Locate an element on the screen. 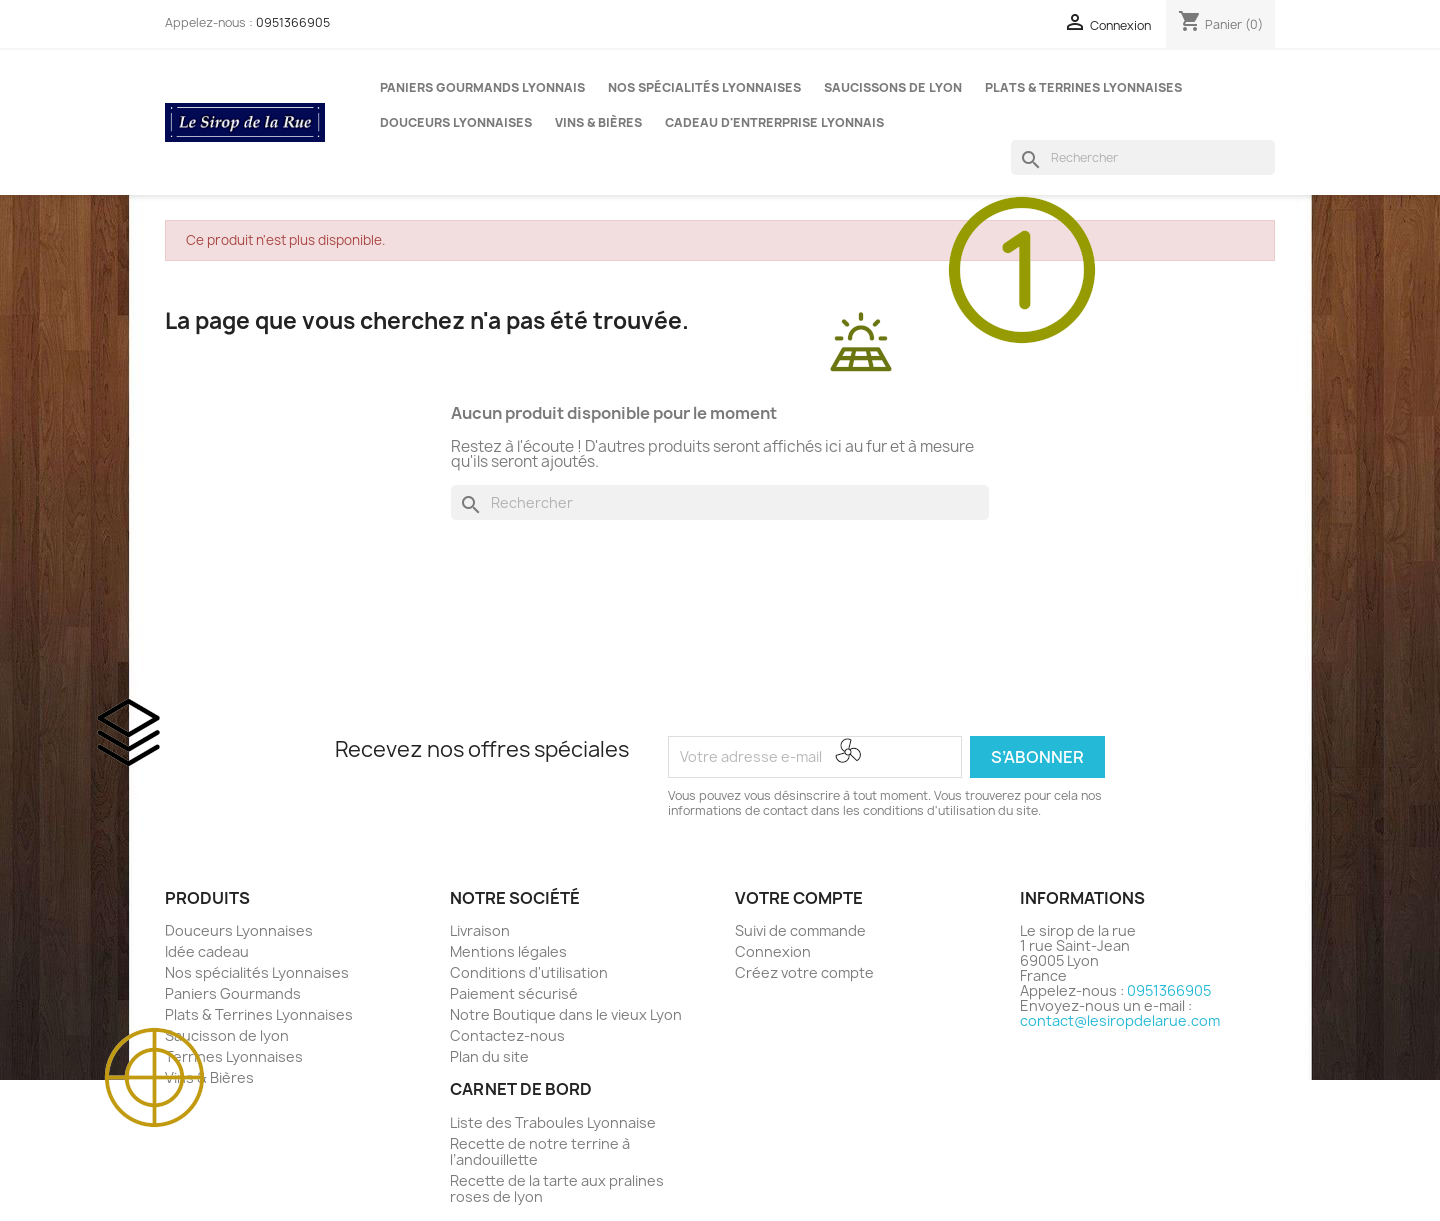 The image size is (1440, 1221). indicates the first step in a multi-step process is located at coordinates (1022, 270).